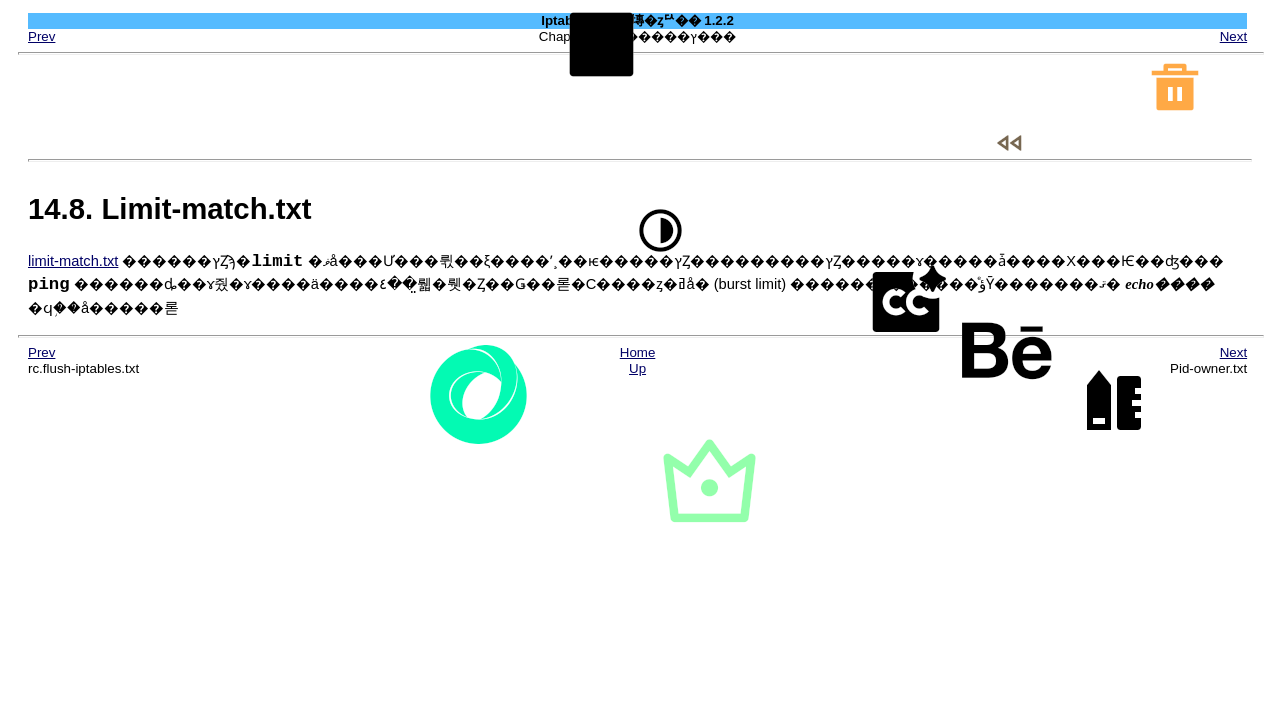  I want to click on adjust display contrast settings, so click(660, 230).